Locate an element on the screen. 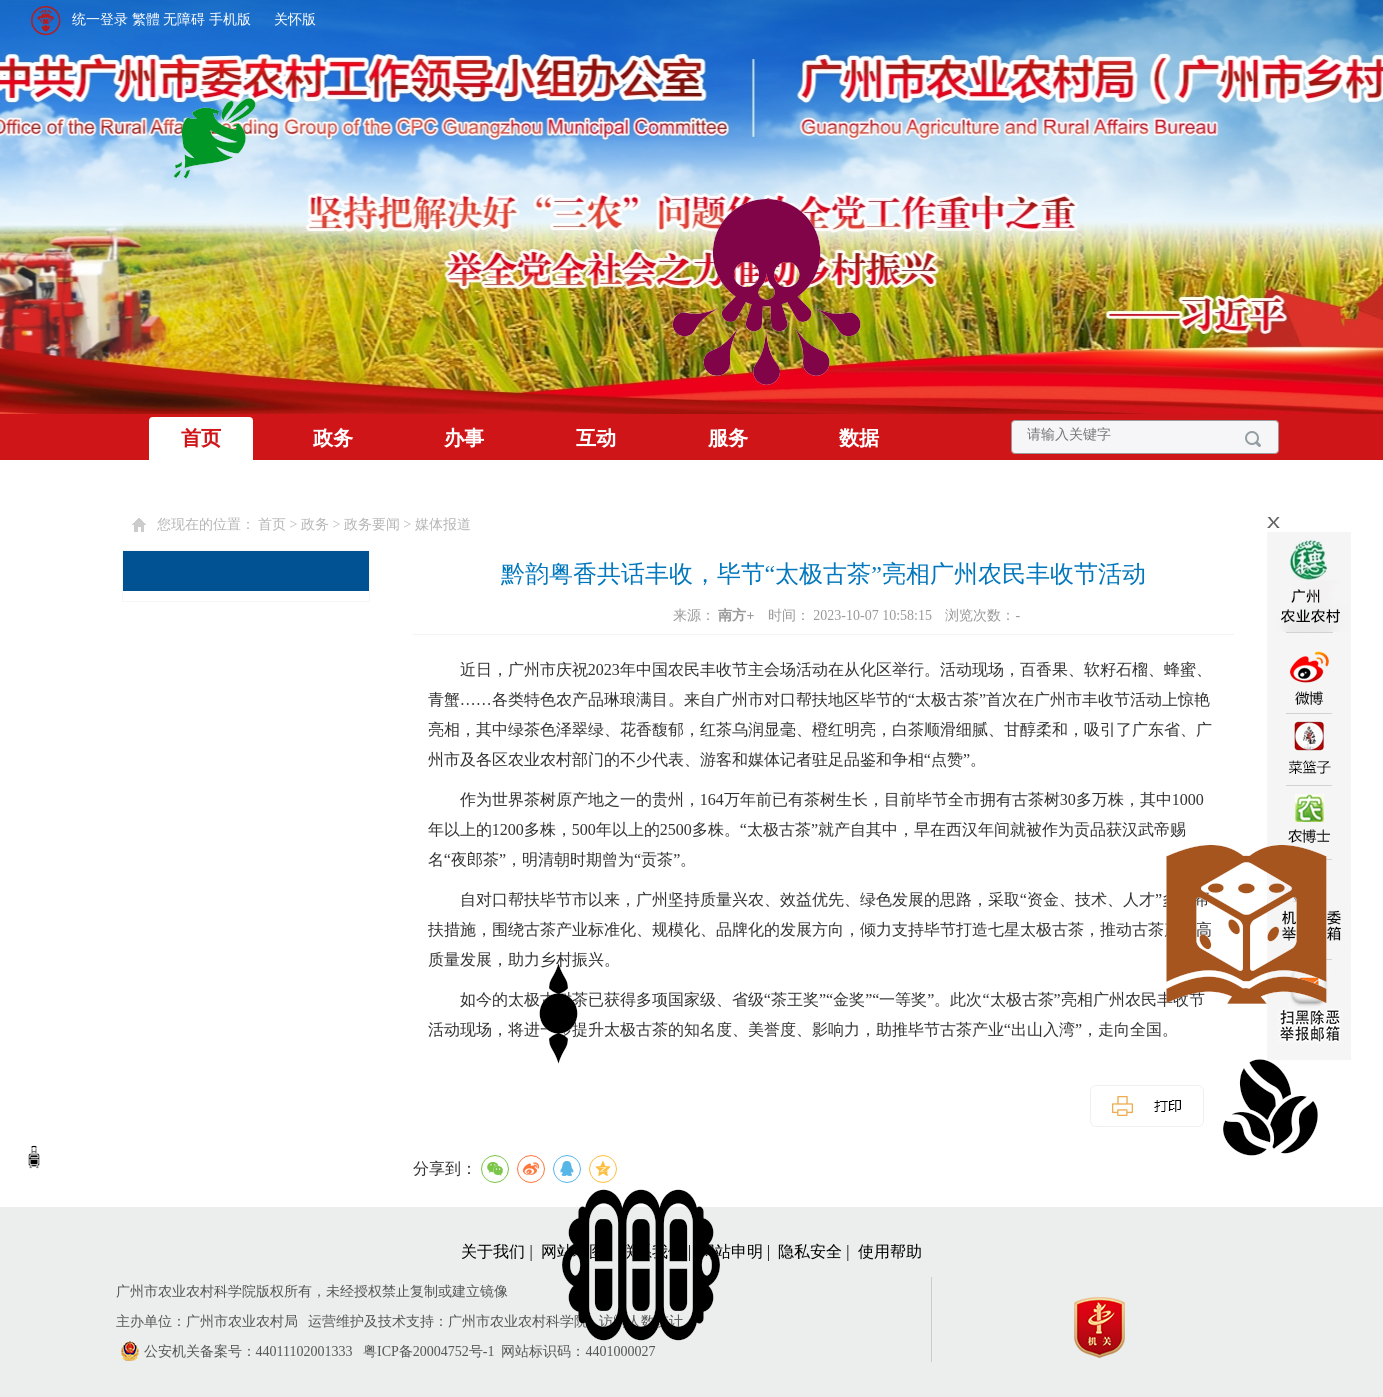 The width and height of the screenshot is (1383, 1397). access travel or trip planning features is located at coordinates (34, 1157).